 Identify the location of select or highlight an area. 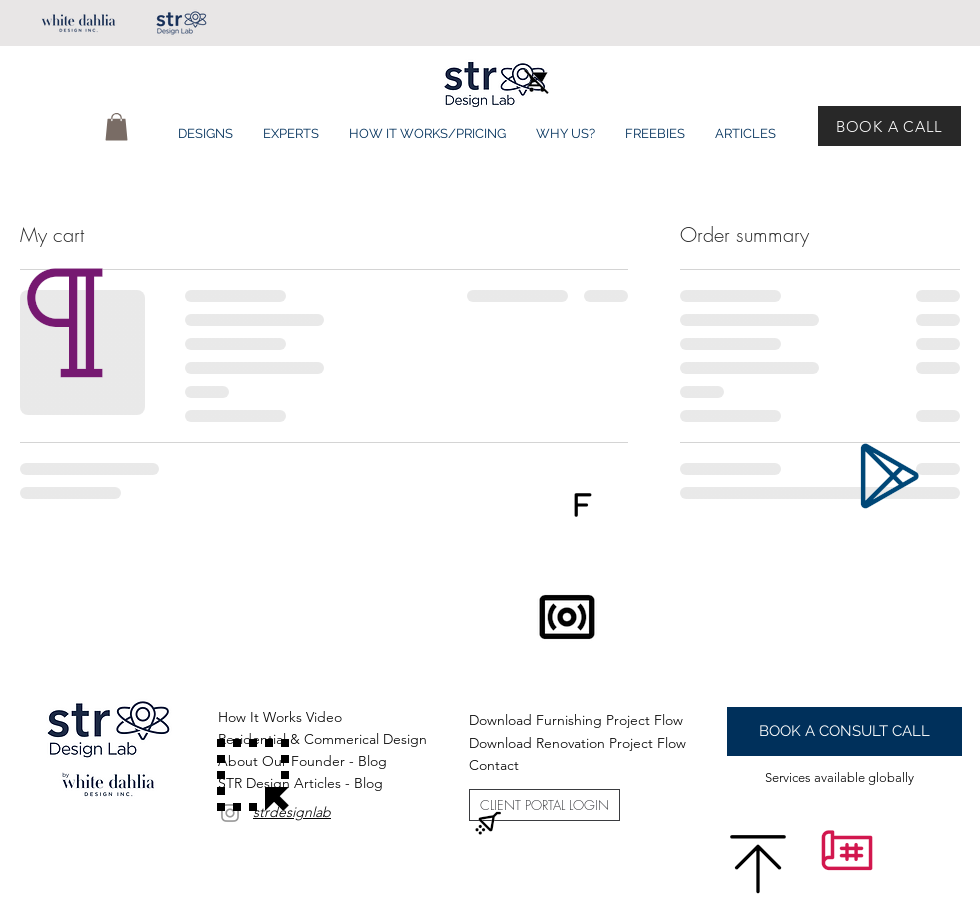
(253, 775).